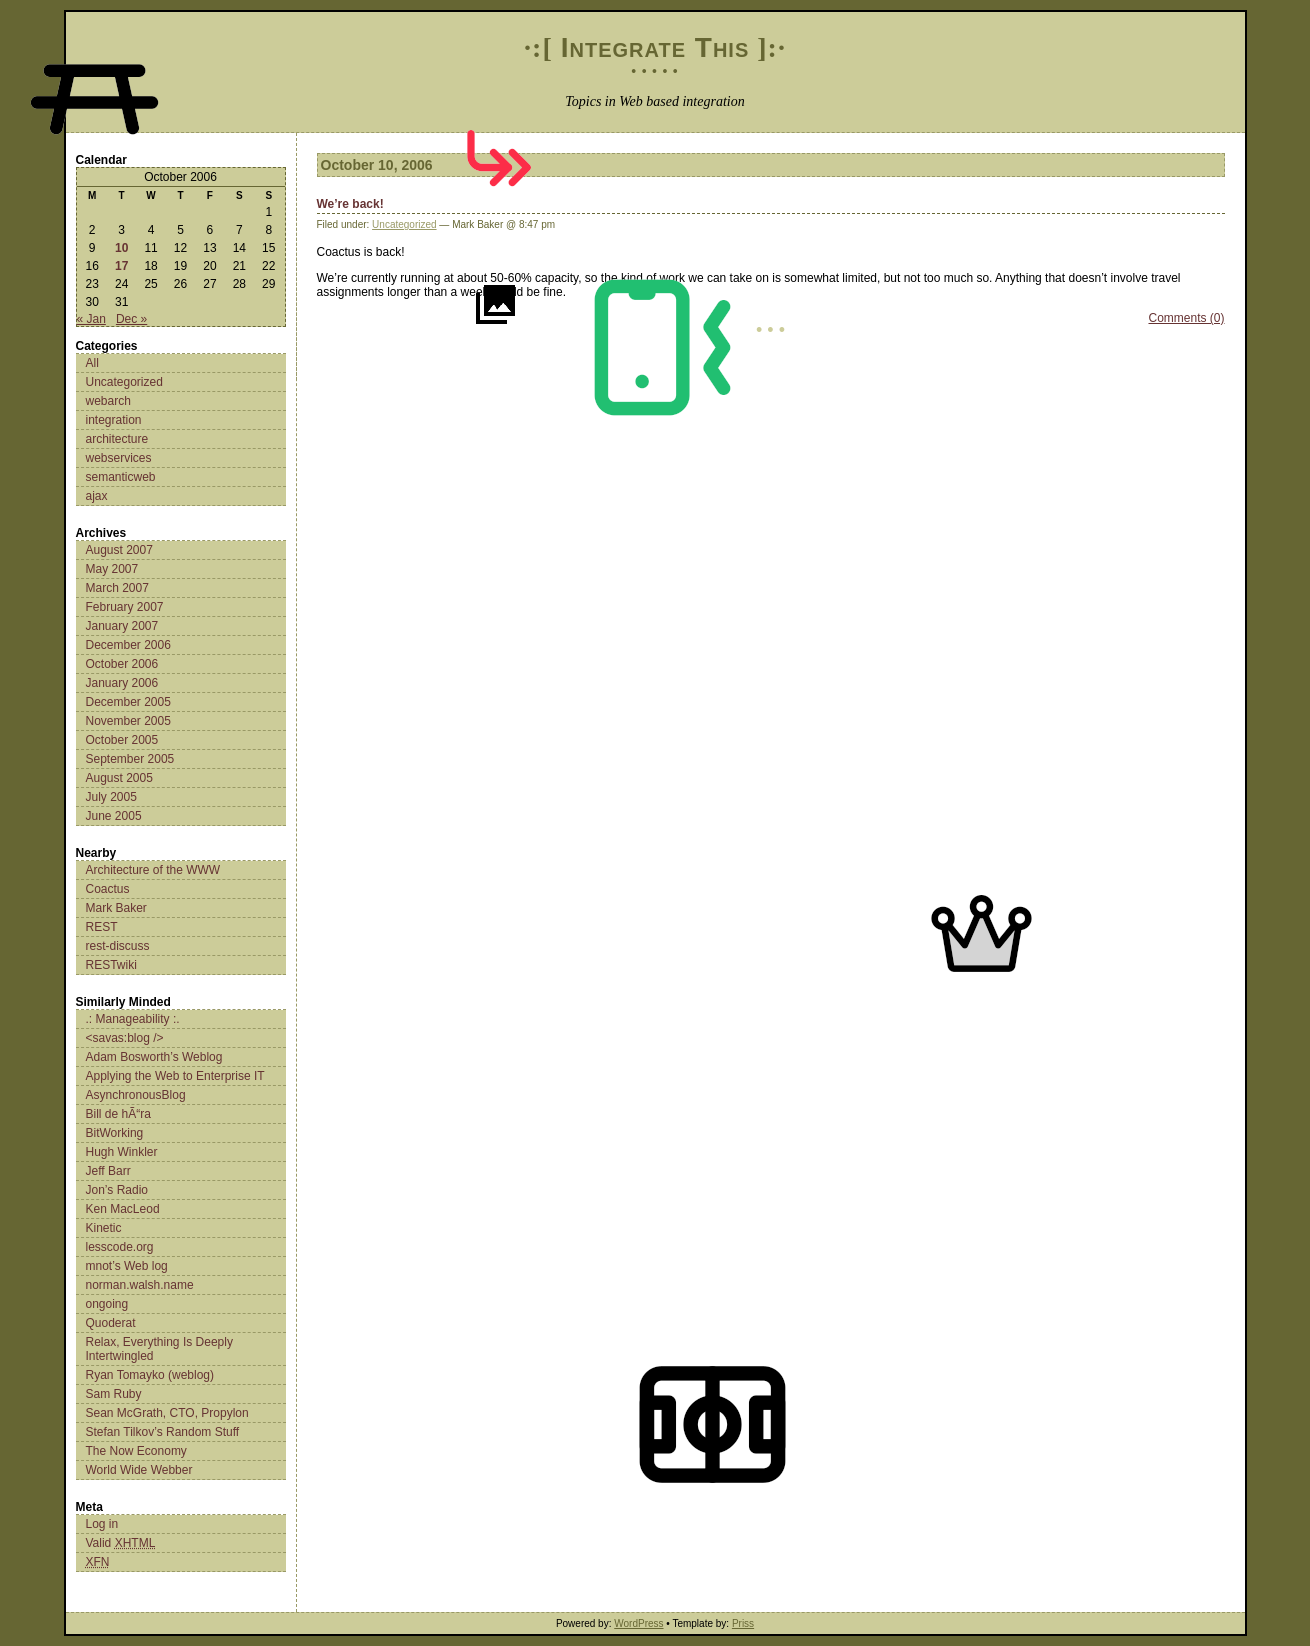  Describe the element at coordinates (712, 1424) in the screenshot. I see `view soccer field or pitch layout` at that location.